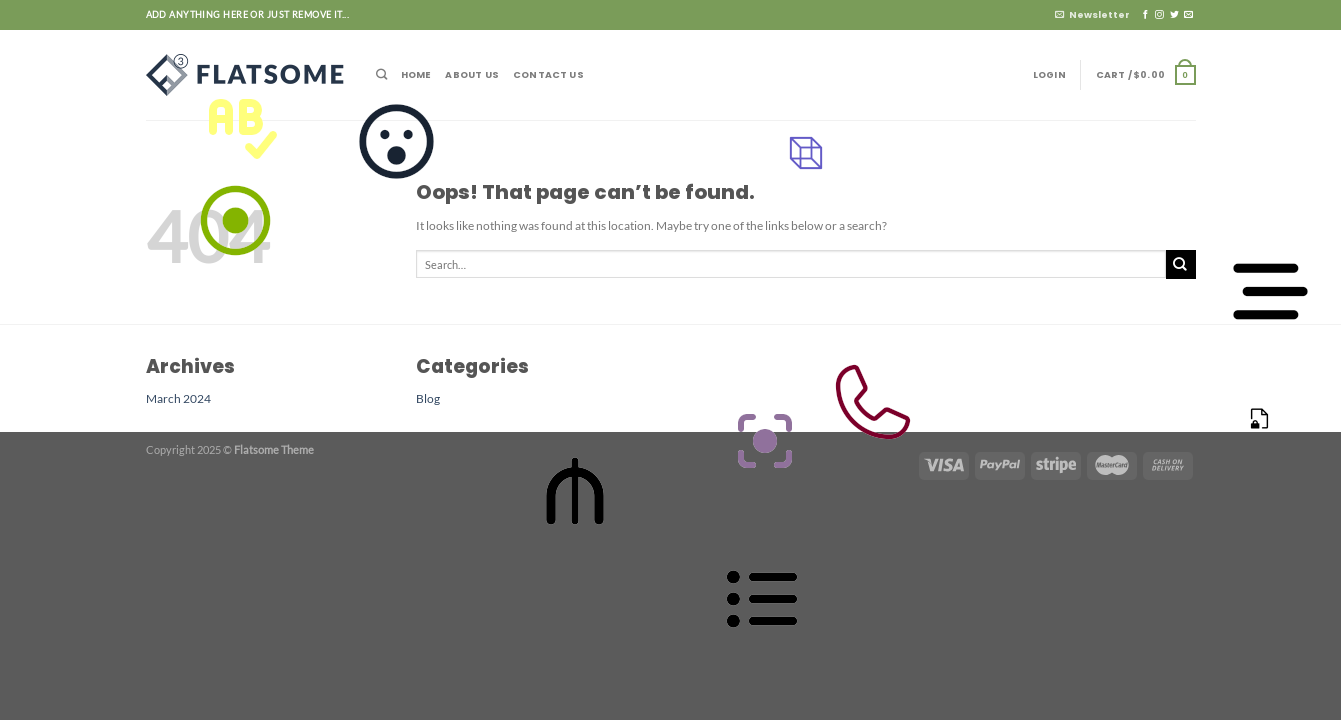 This screenshot has width=1341, height=720. What do you see at coordinates (235, 220) in the screenshot?
I see `select this option (radio button)` at bounding box center [235, 220].